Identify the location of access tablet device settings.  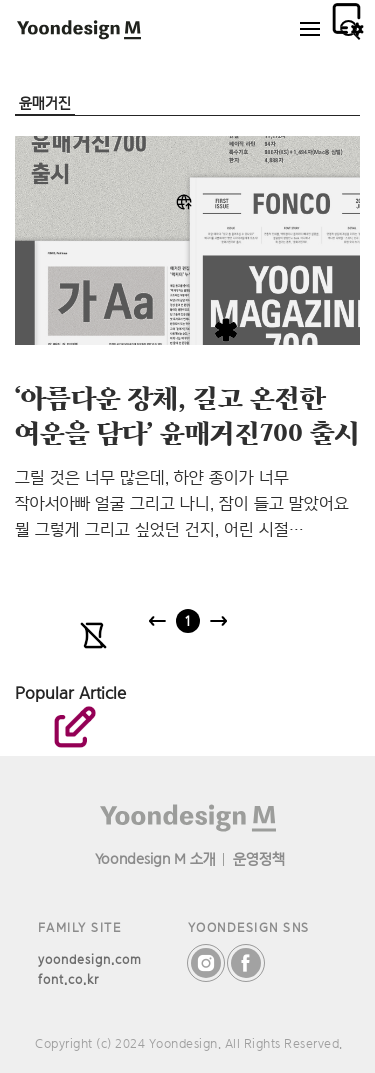
(346, 18).